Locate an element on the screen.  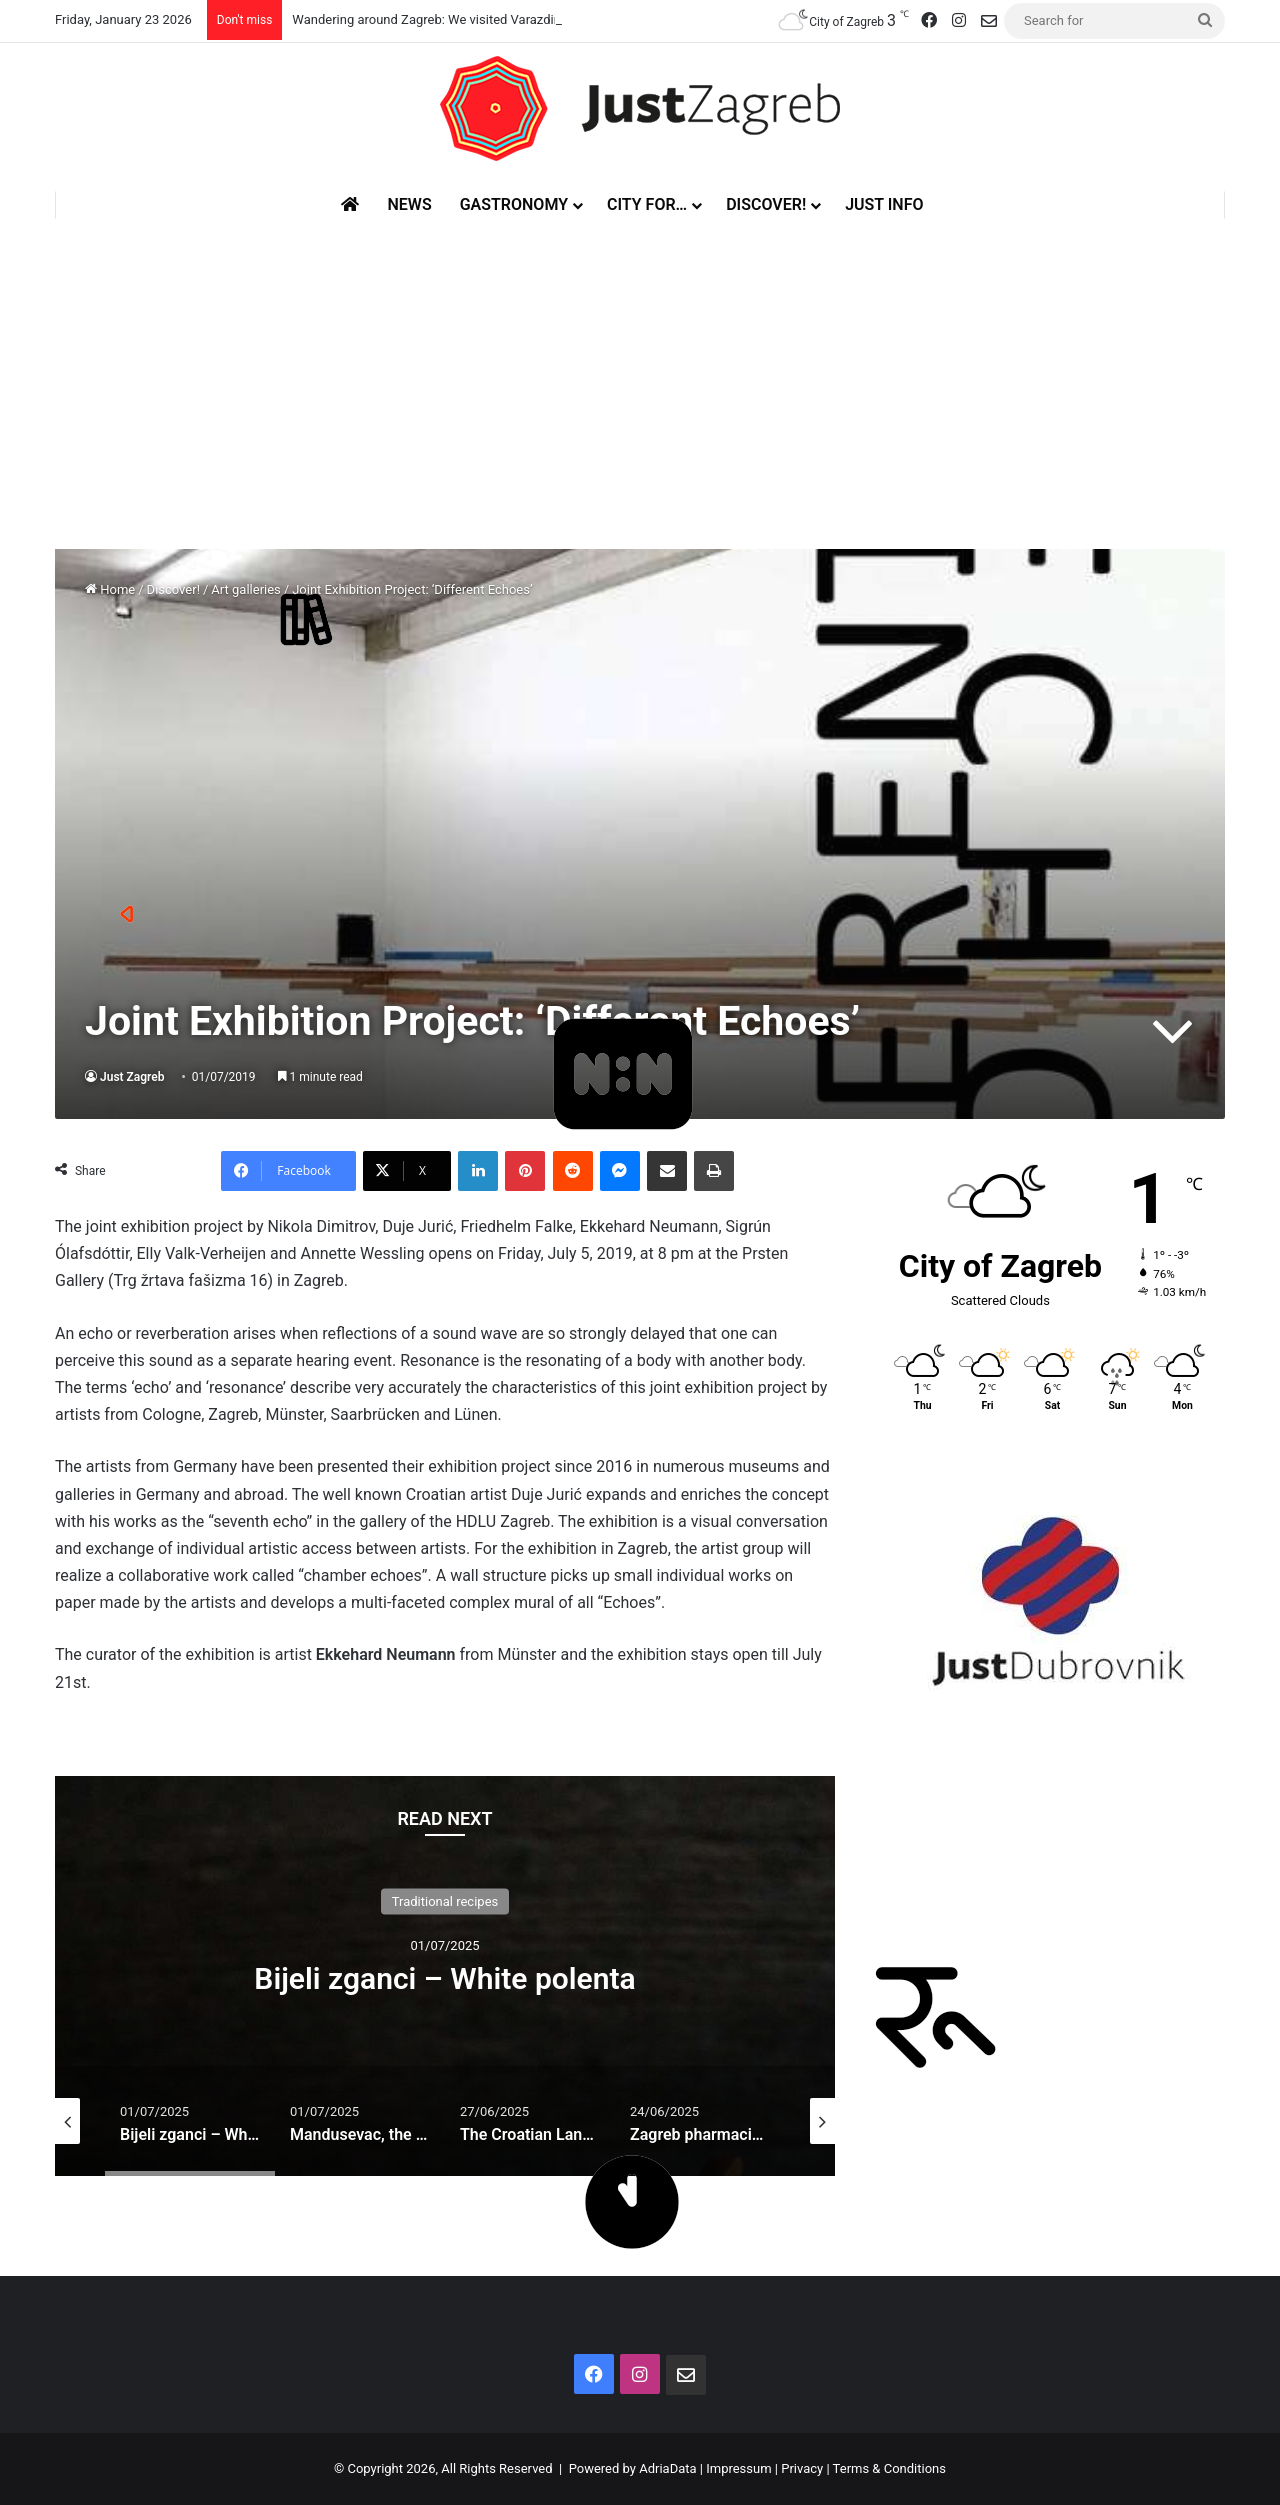
indicates time at 11 o'clock is located at coordinates (632, 2202).